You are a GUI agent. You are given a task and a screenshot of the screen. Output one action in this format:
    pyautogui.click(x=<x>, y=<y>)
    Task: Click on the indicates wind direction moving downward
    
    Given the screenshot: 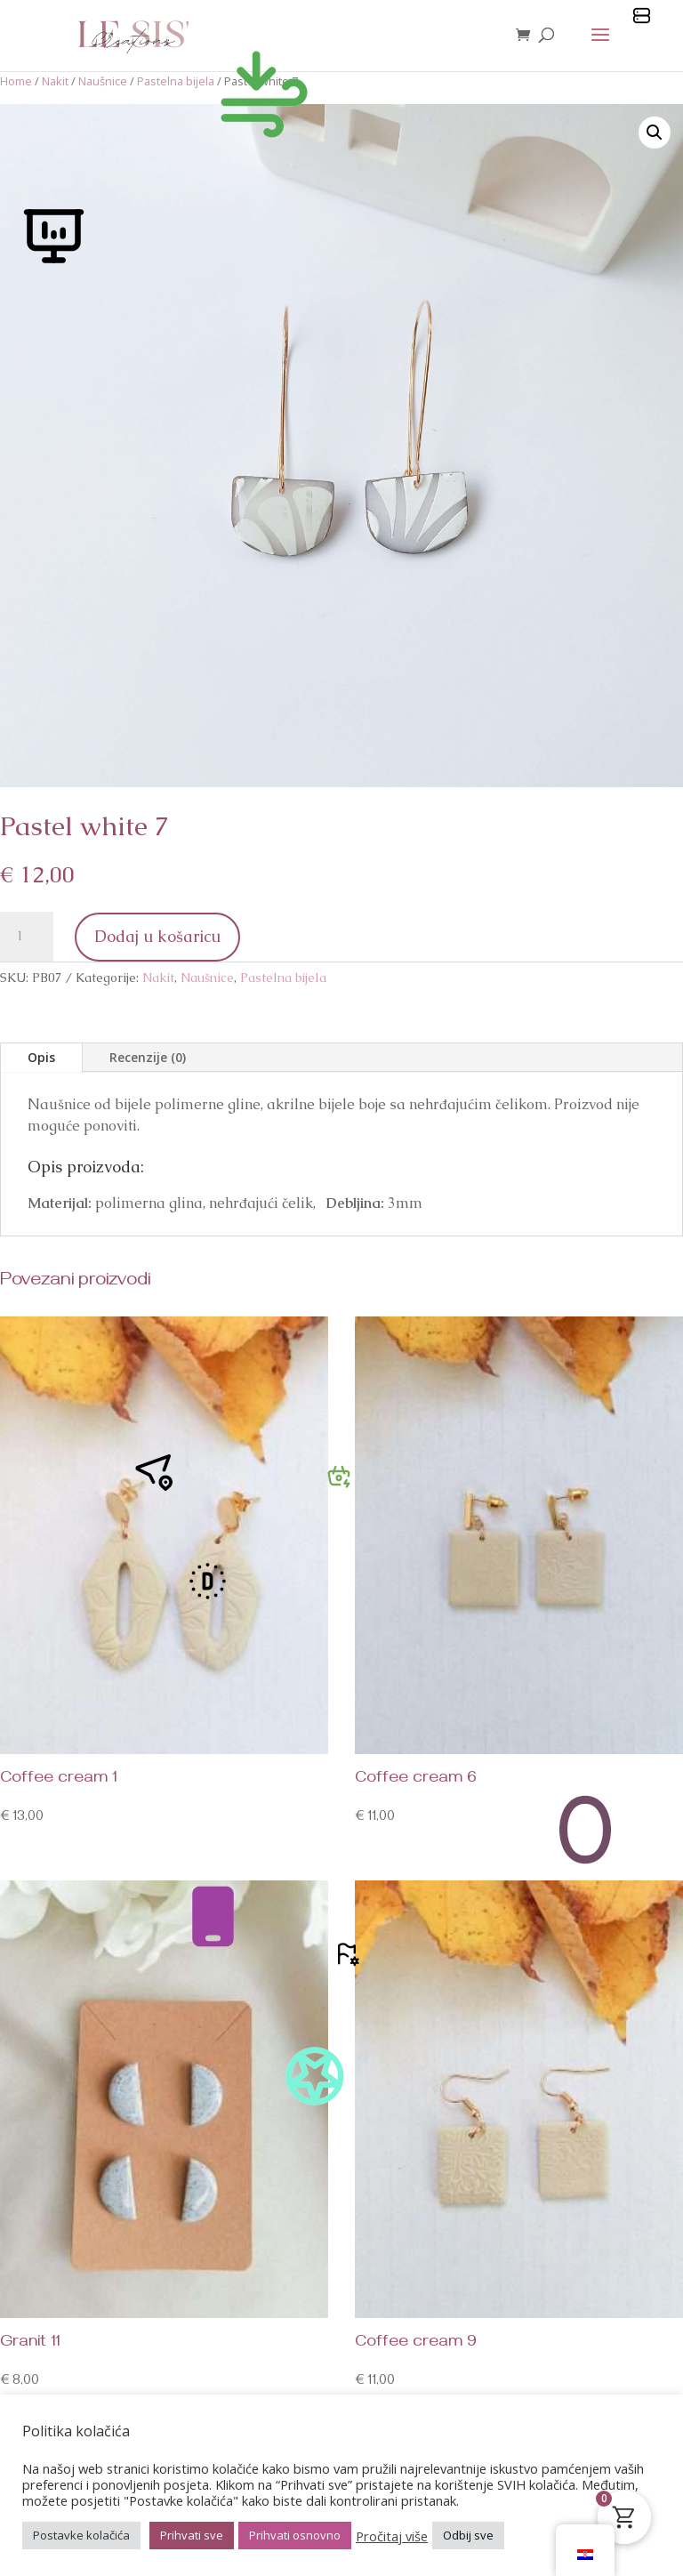 What is the action you would take?
    pyautogui.click(x=264, y=94)
    